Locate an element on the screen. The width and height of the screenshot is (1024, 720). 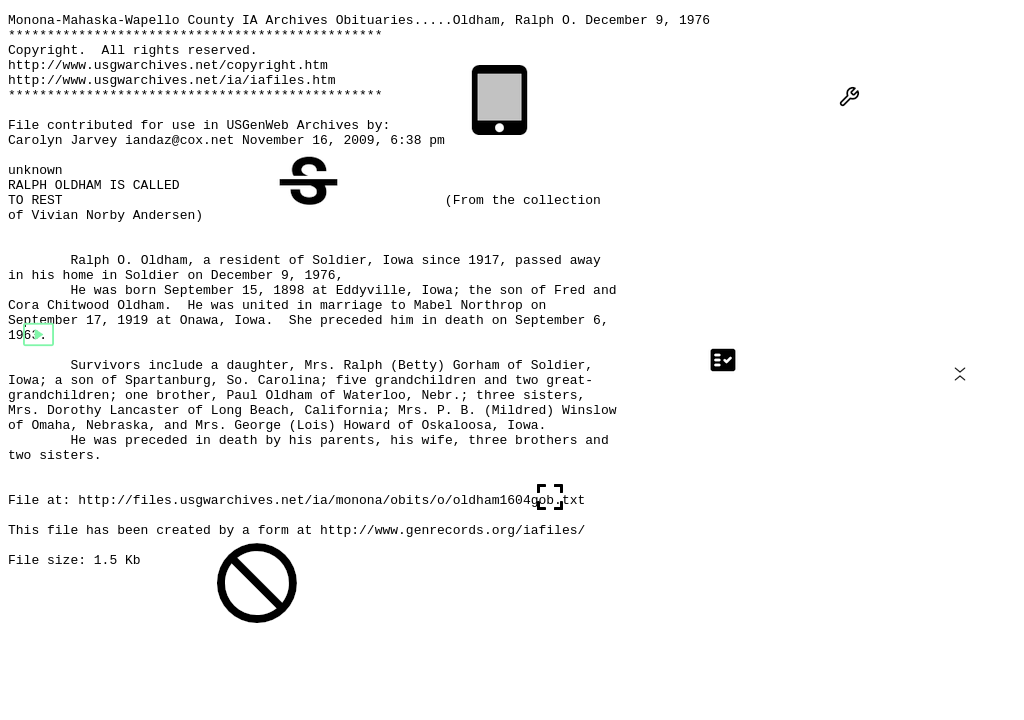
expand to fullscreen mode is located at coordinates (550, 497).